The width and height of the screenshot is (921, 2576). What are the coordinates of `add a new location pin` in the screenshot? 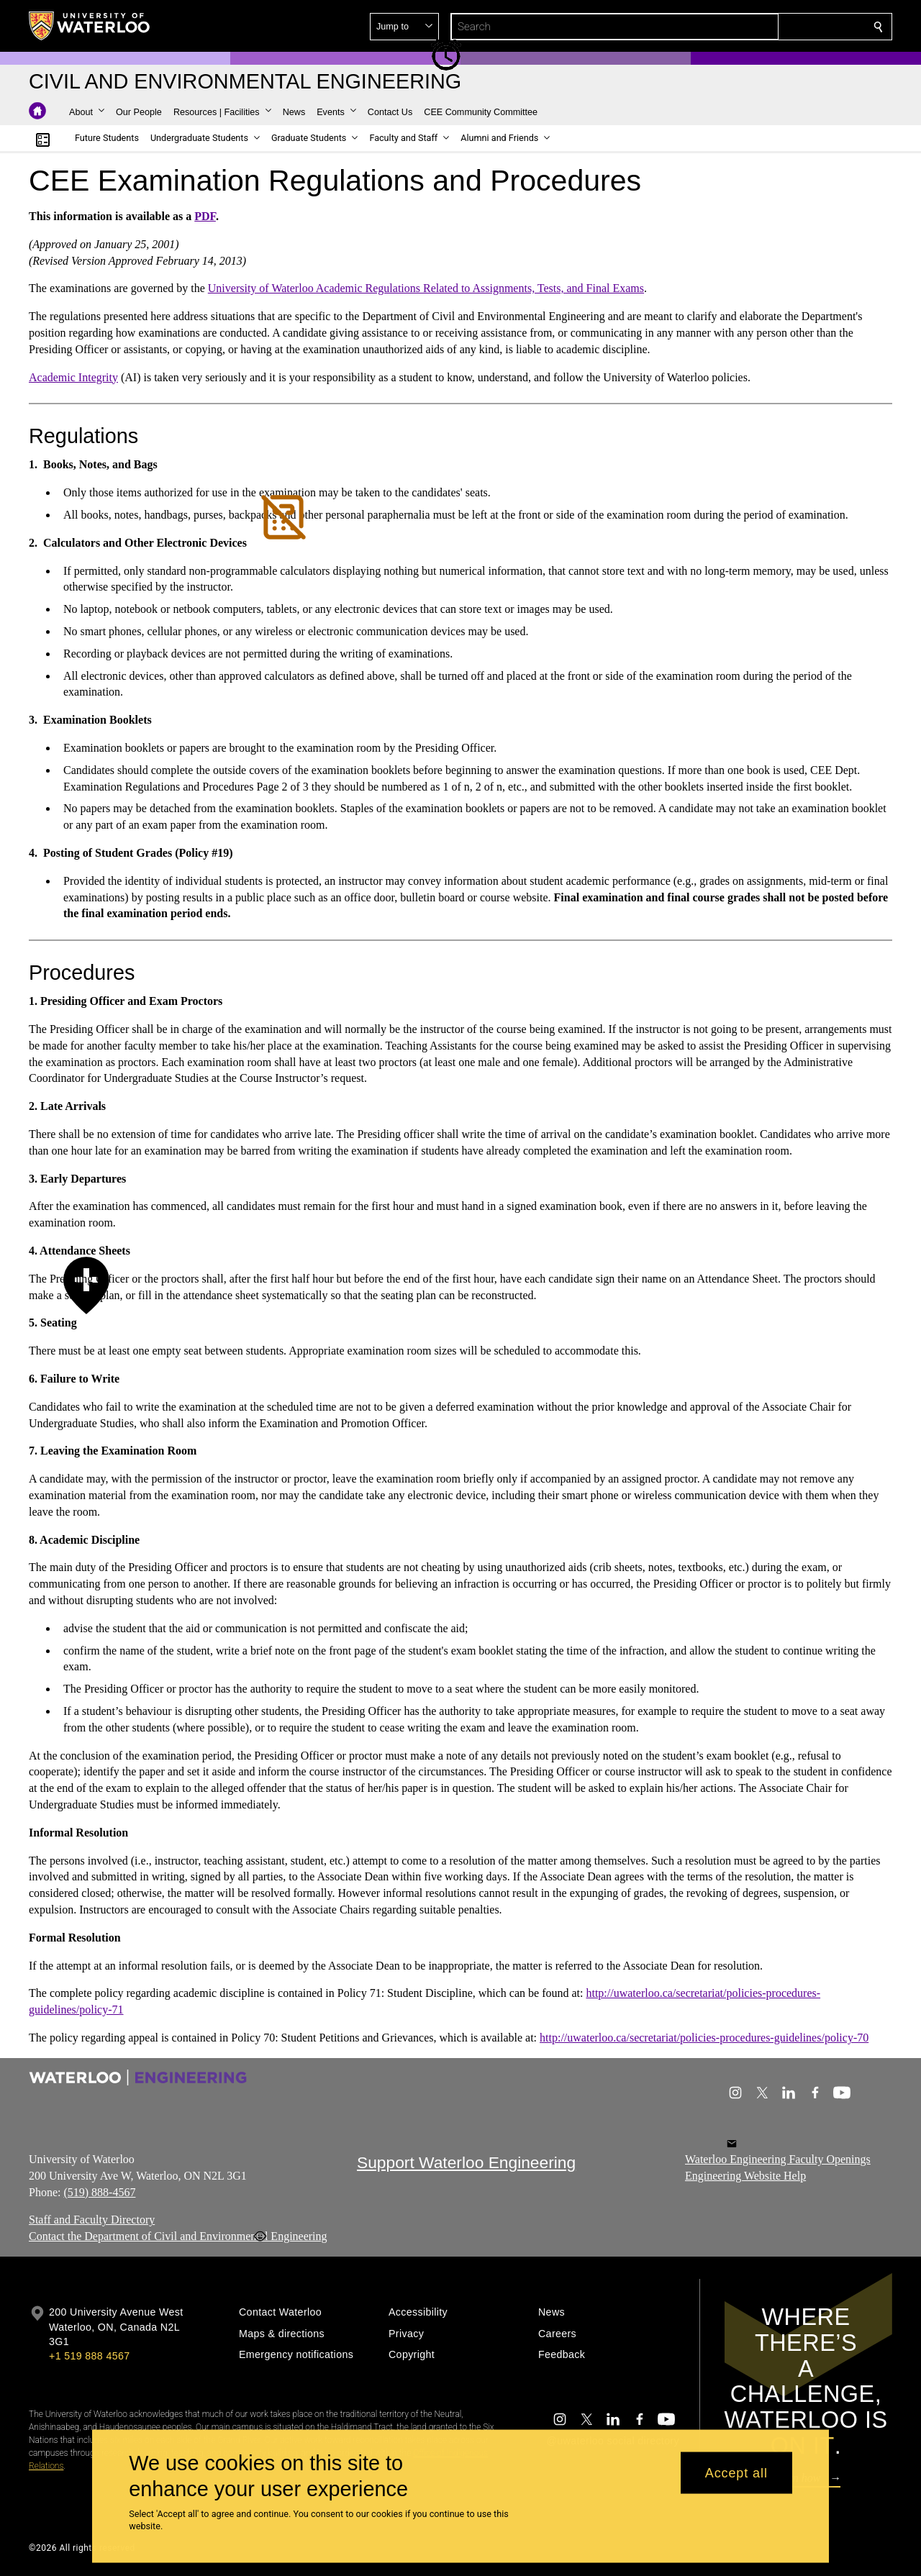 It's located at (86, 1285).